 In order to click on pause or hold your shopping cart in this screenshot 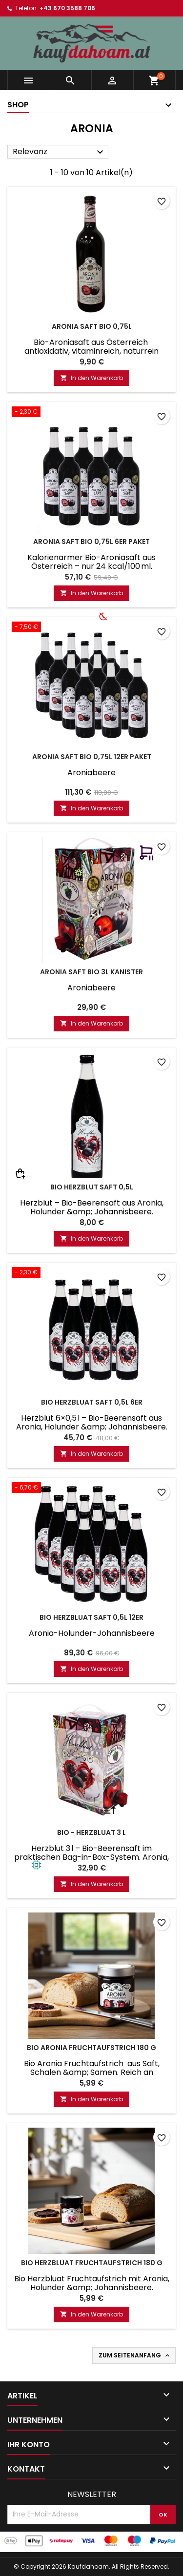, I will do `click(146, 852)`.